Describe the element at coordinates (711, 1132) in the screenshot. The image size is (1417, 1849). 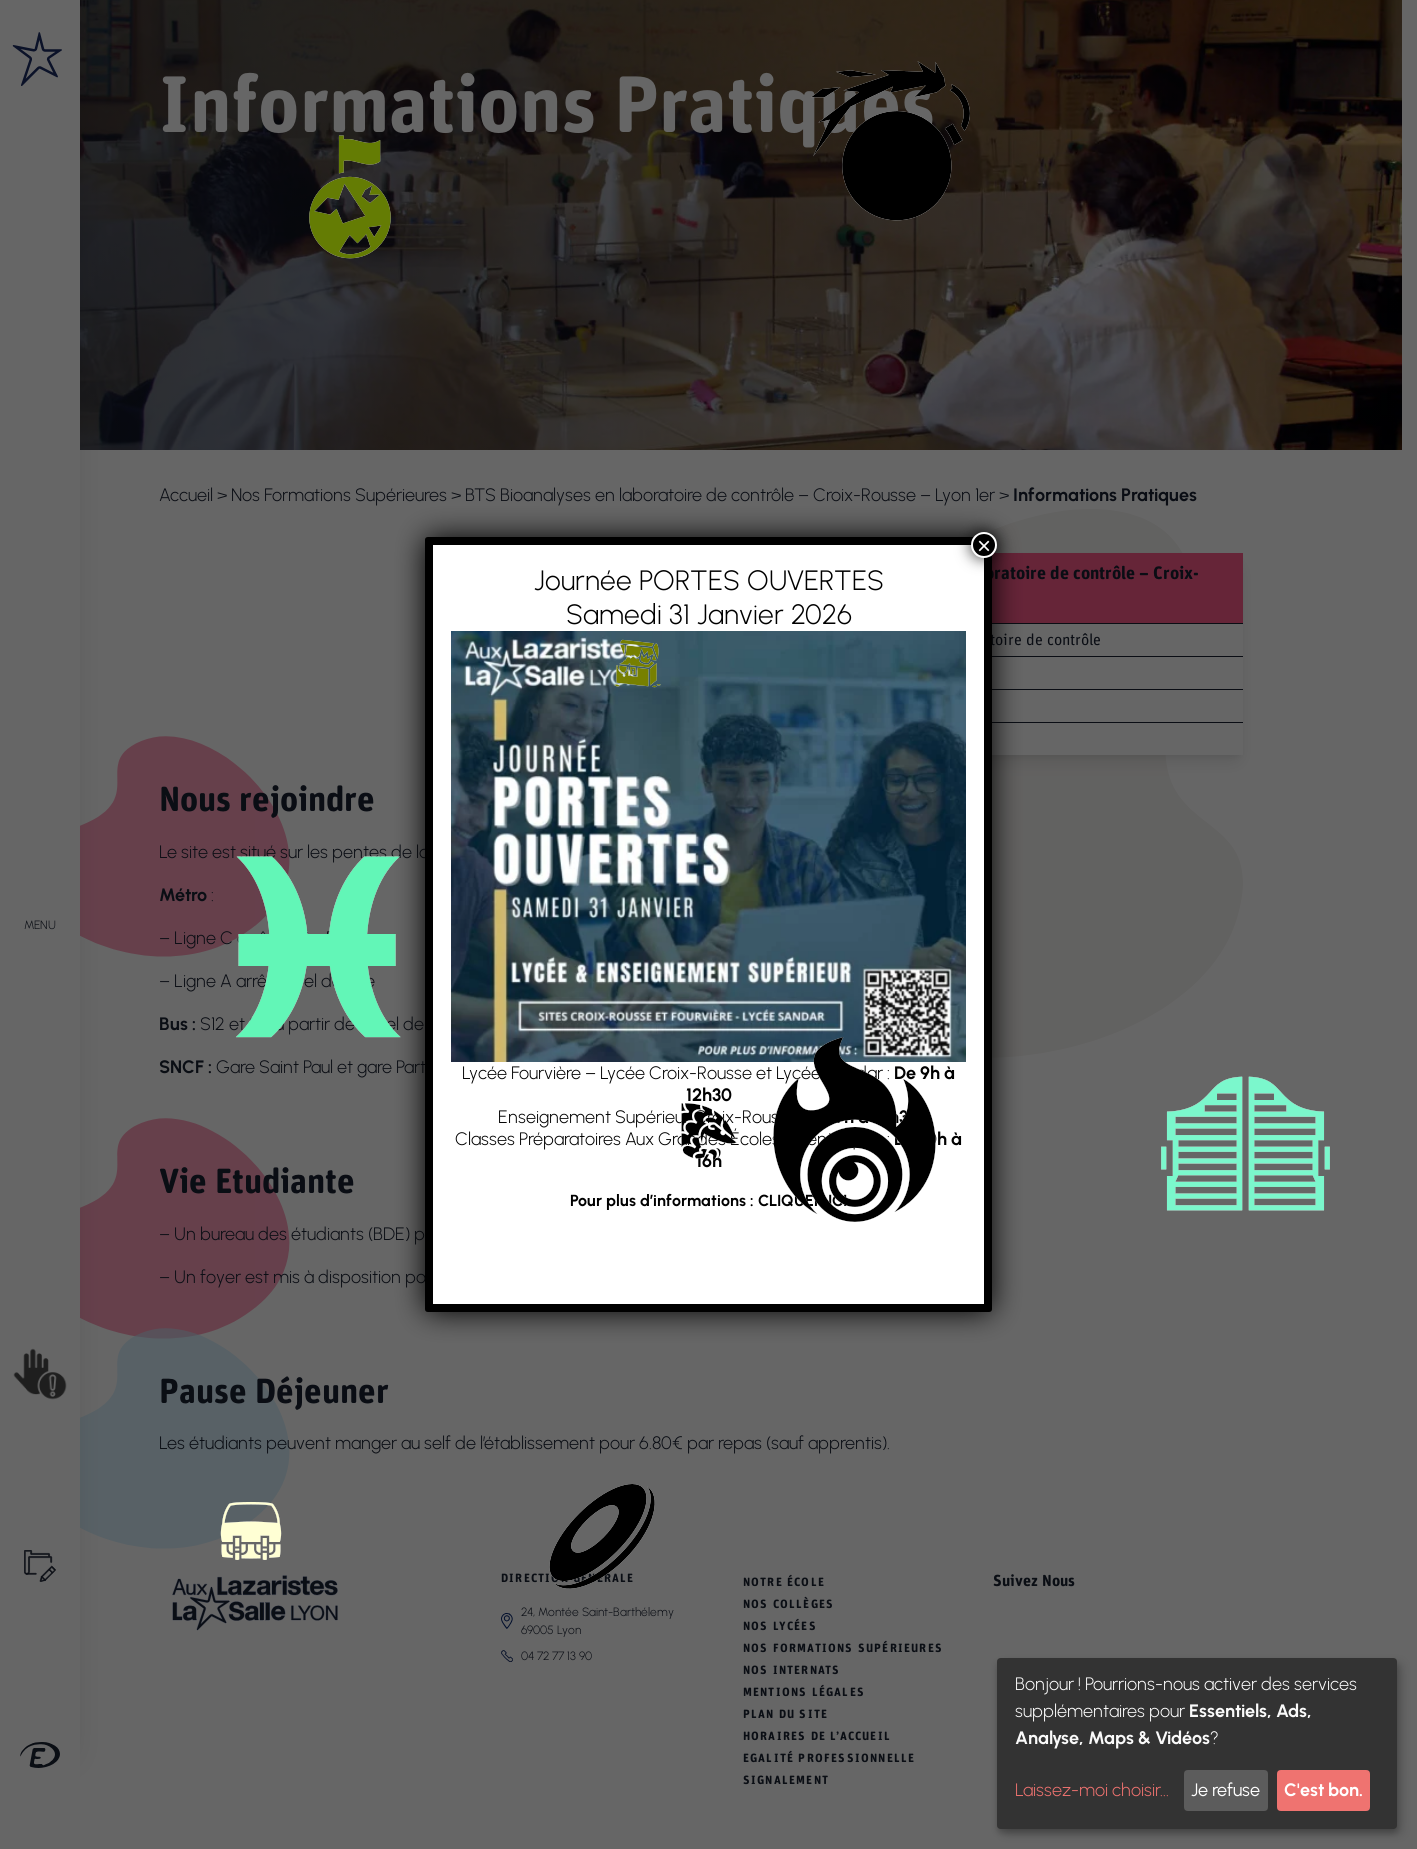
I see `pangolin character or creature icon` at that location.